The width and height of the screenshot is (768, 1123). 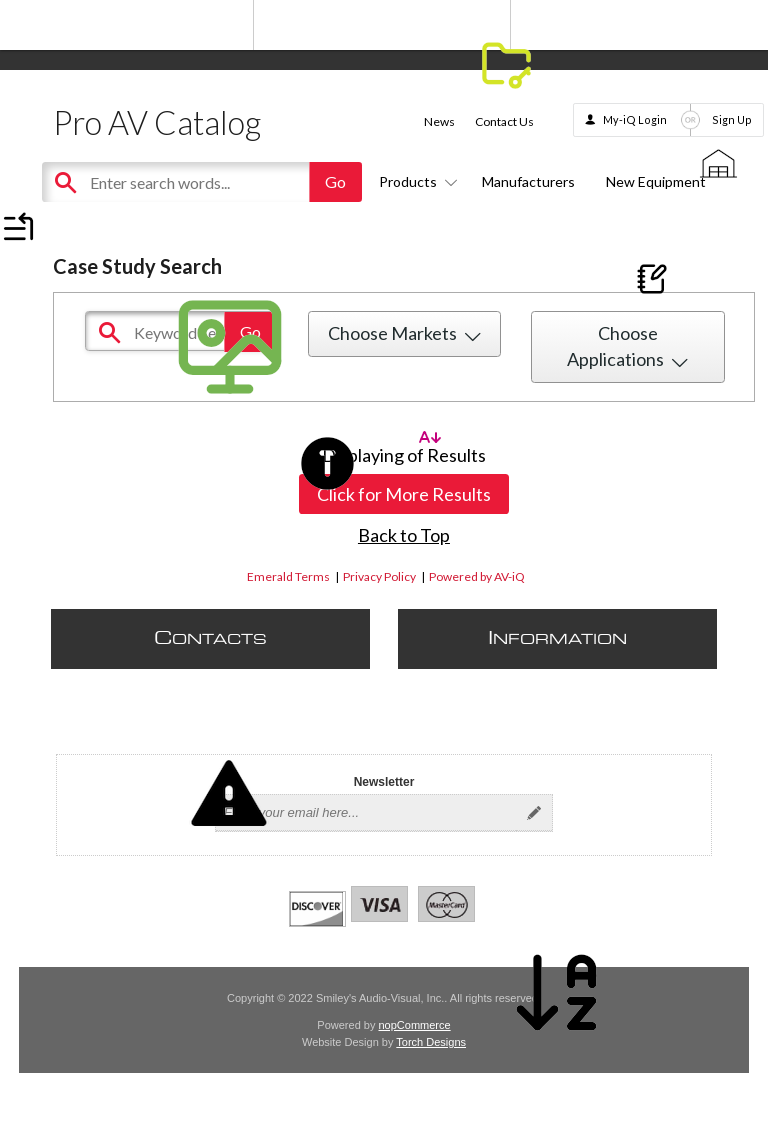 I want to click on indicates a warning or potential problem, so click(x=229, y=793).